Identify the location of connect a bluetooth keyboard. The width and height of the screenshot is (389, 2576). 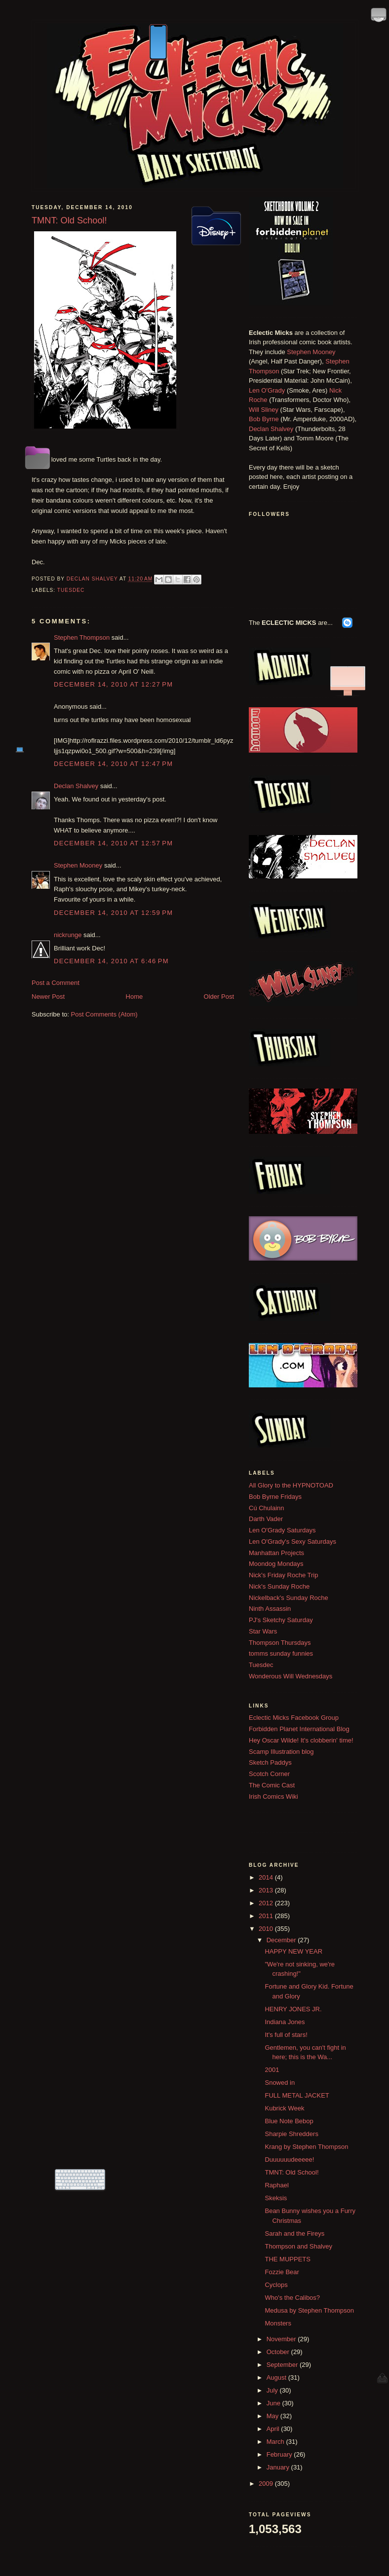
(80, 2179).